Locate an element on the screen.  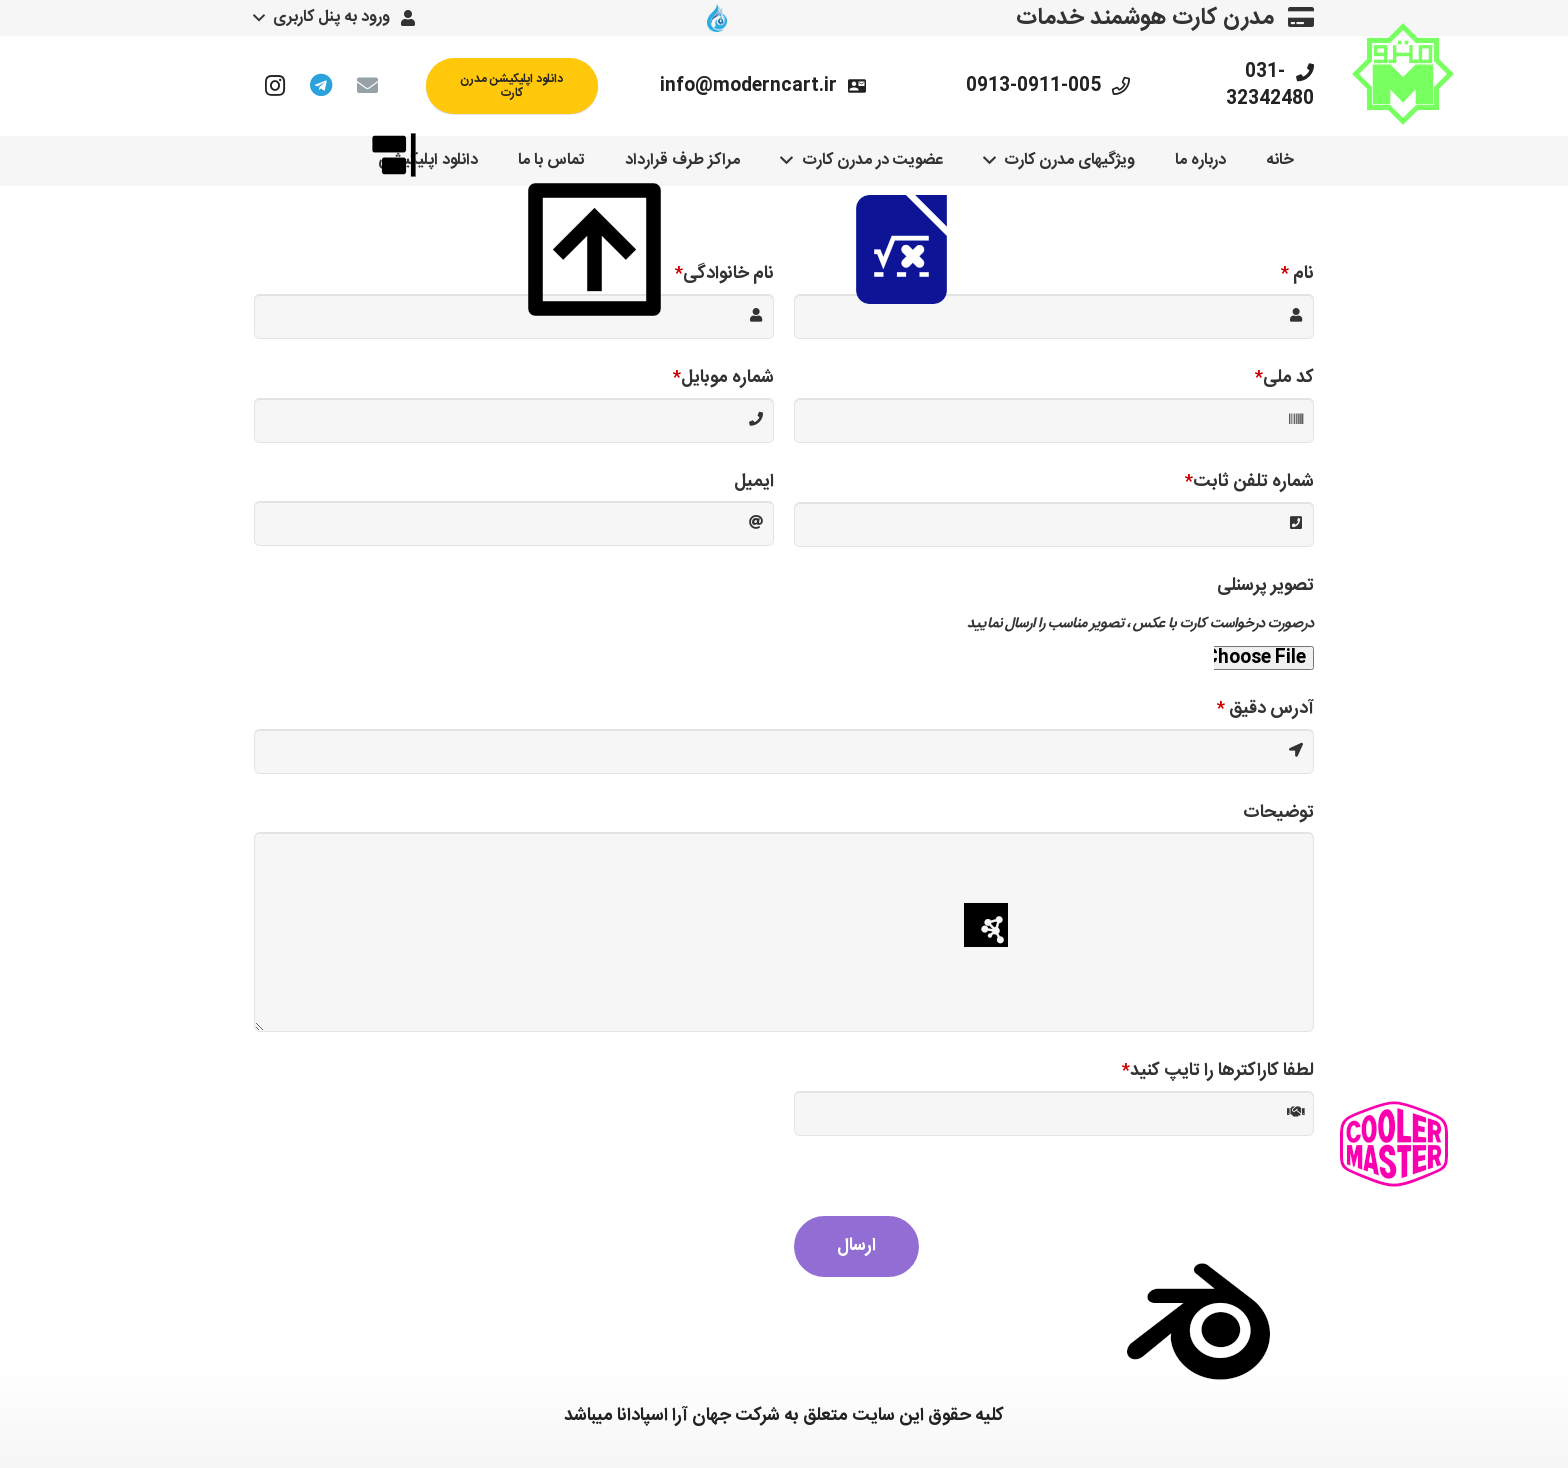
align selected items to the right edge is located at coordinates (394, 155).